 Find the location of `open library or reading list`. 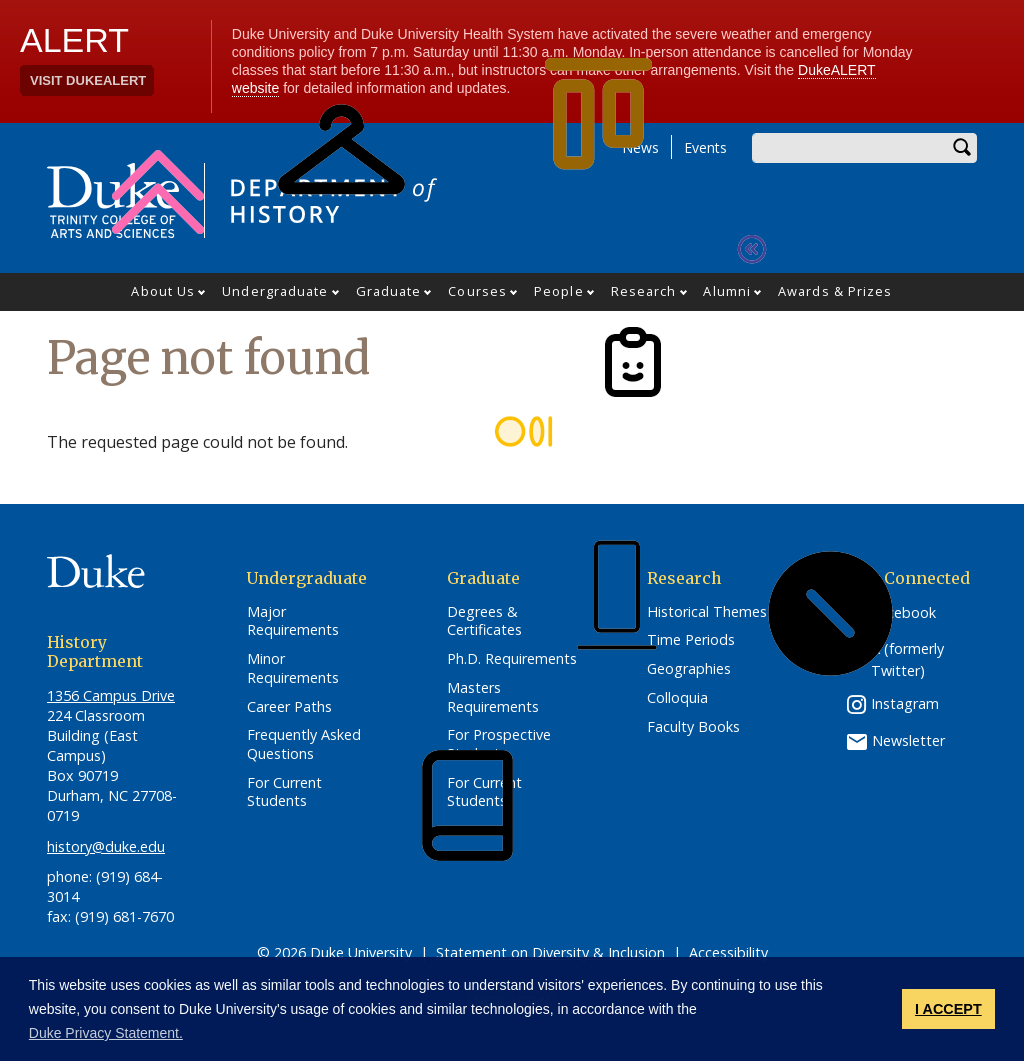

open library or reading list is located at coordinates (467, 805).